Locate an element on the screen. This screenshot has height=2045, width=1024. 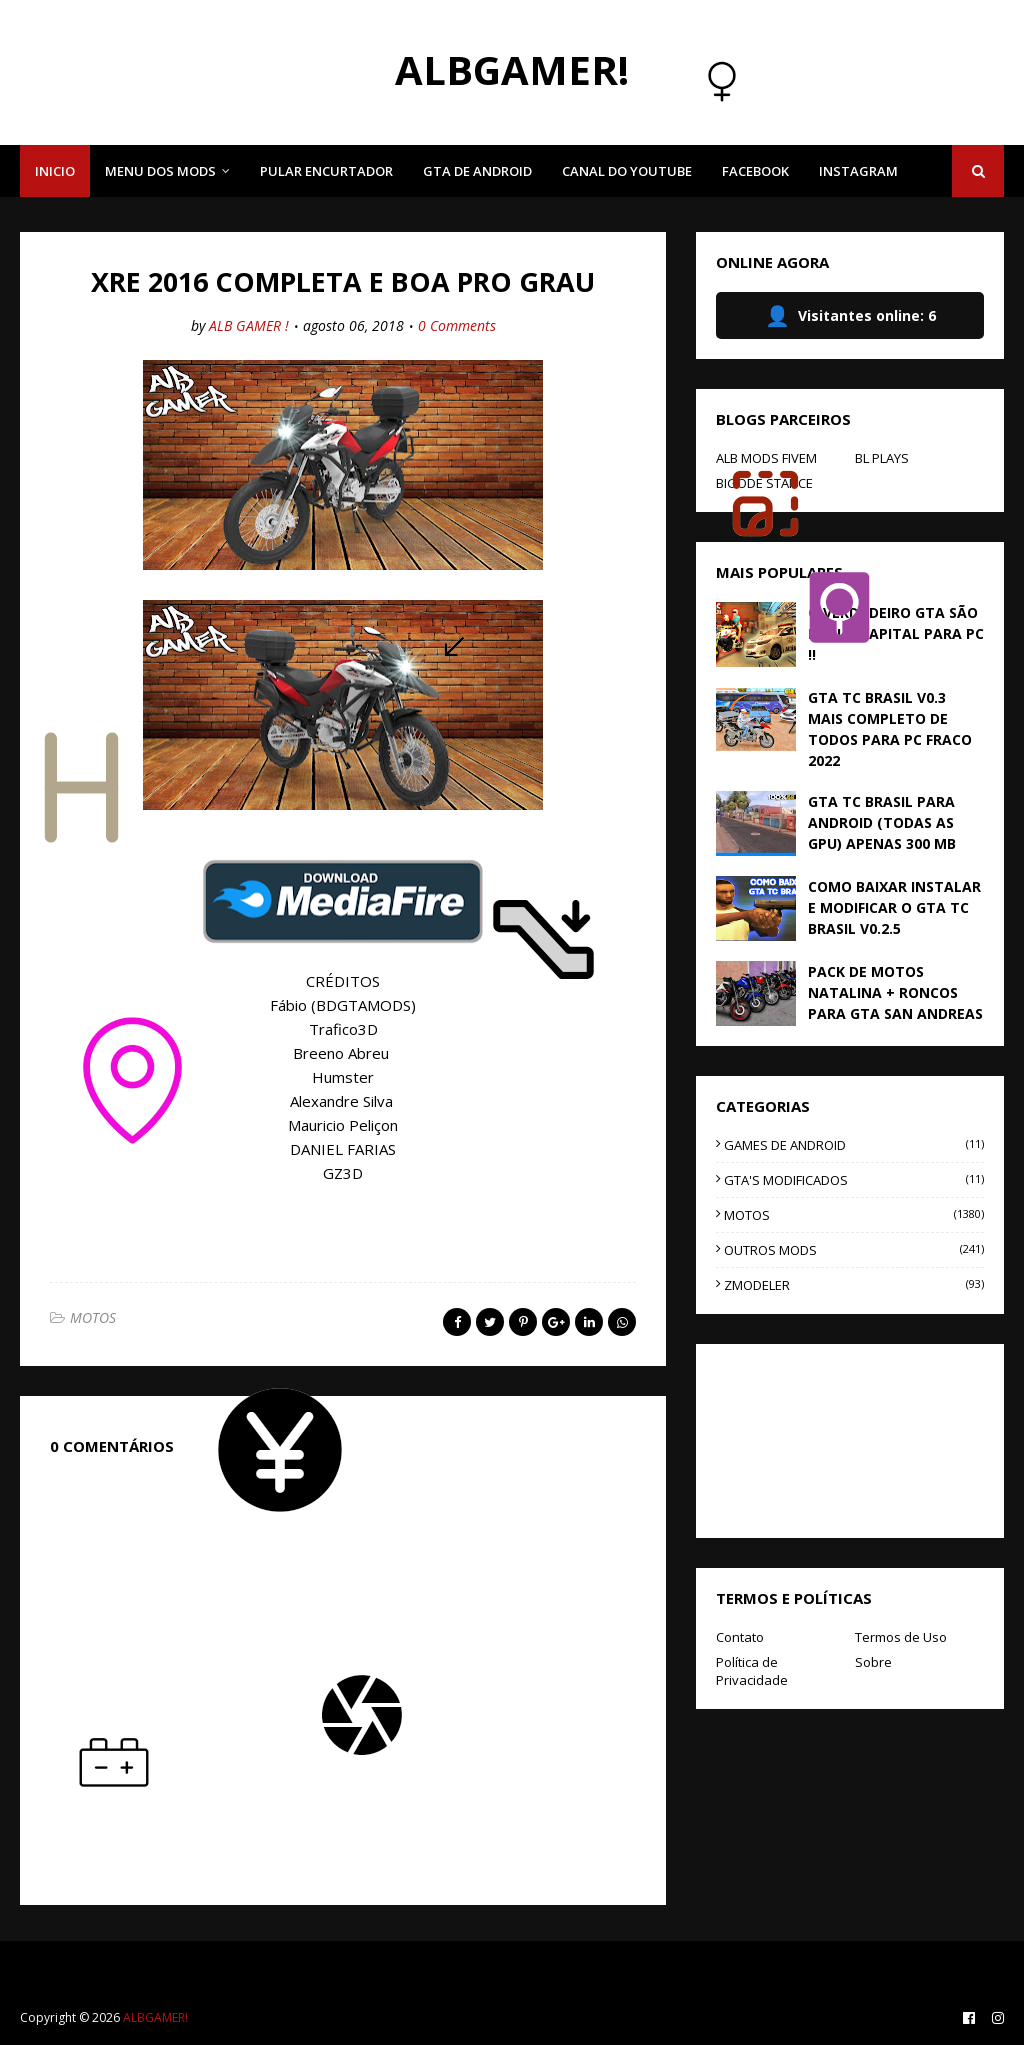
view car battery status is located at coordinates (114, 1765).